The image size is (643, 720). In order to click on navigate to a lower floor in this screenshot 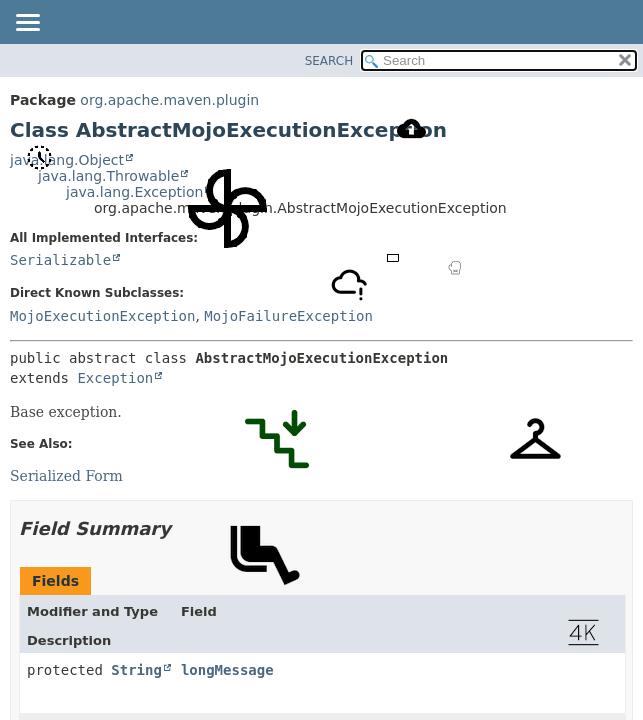, I will do `click(277, 439)`.